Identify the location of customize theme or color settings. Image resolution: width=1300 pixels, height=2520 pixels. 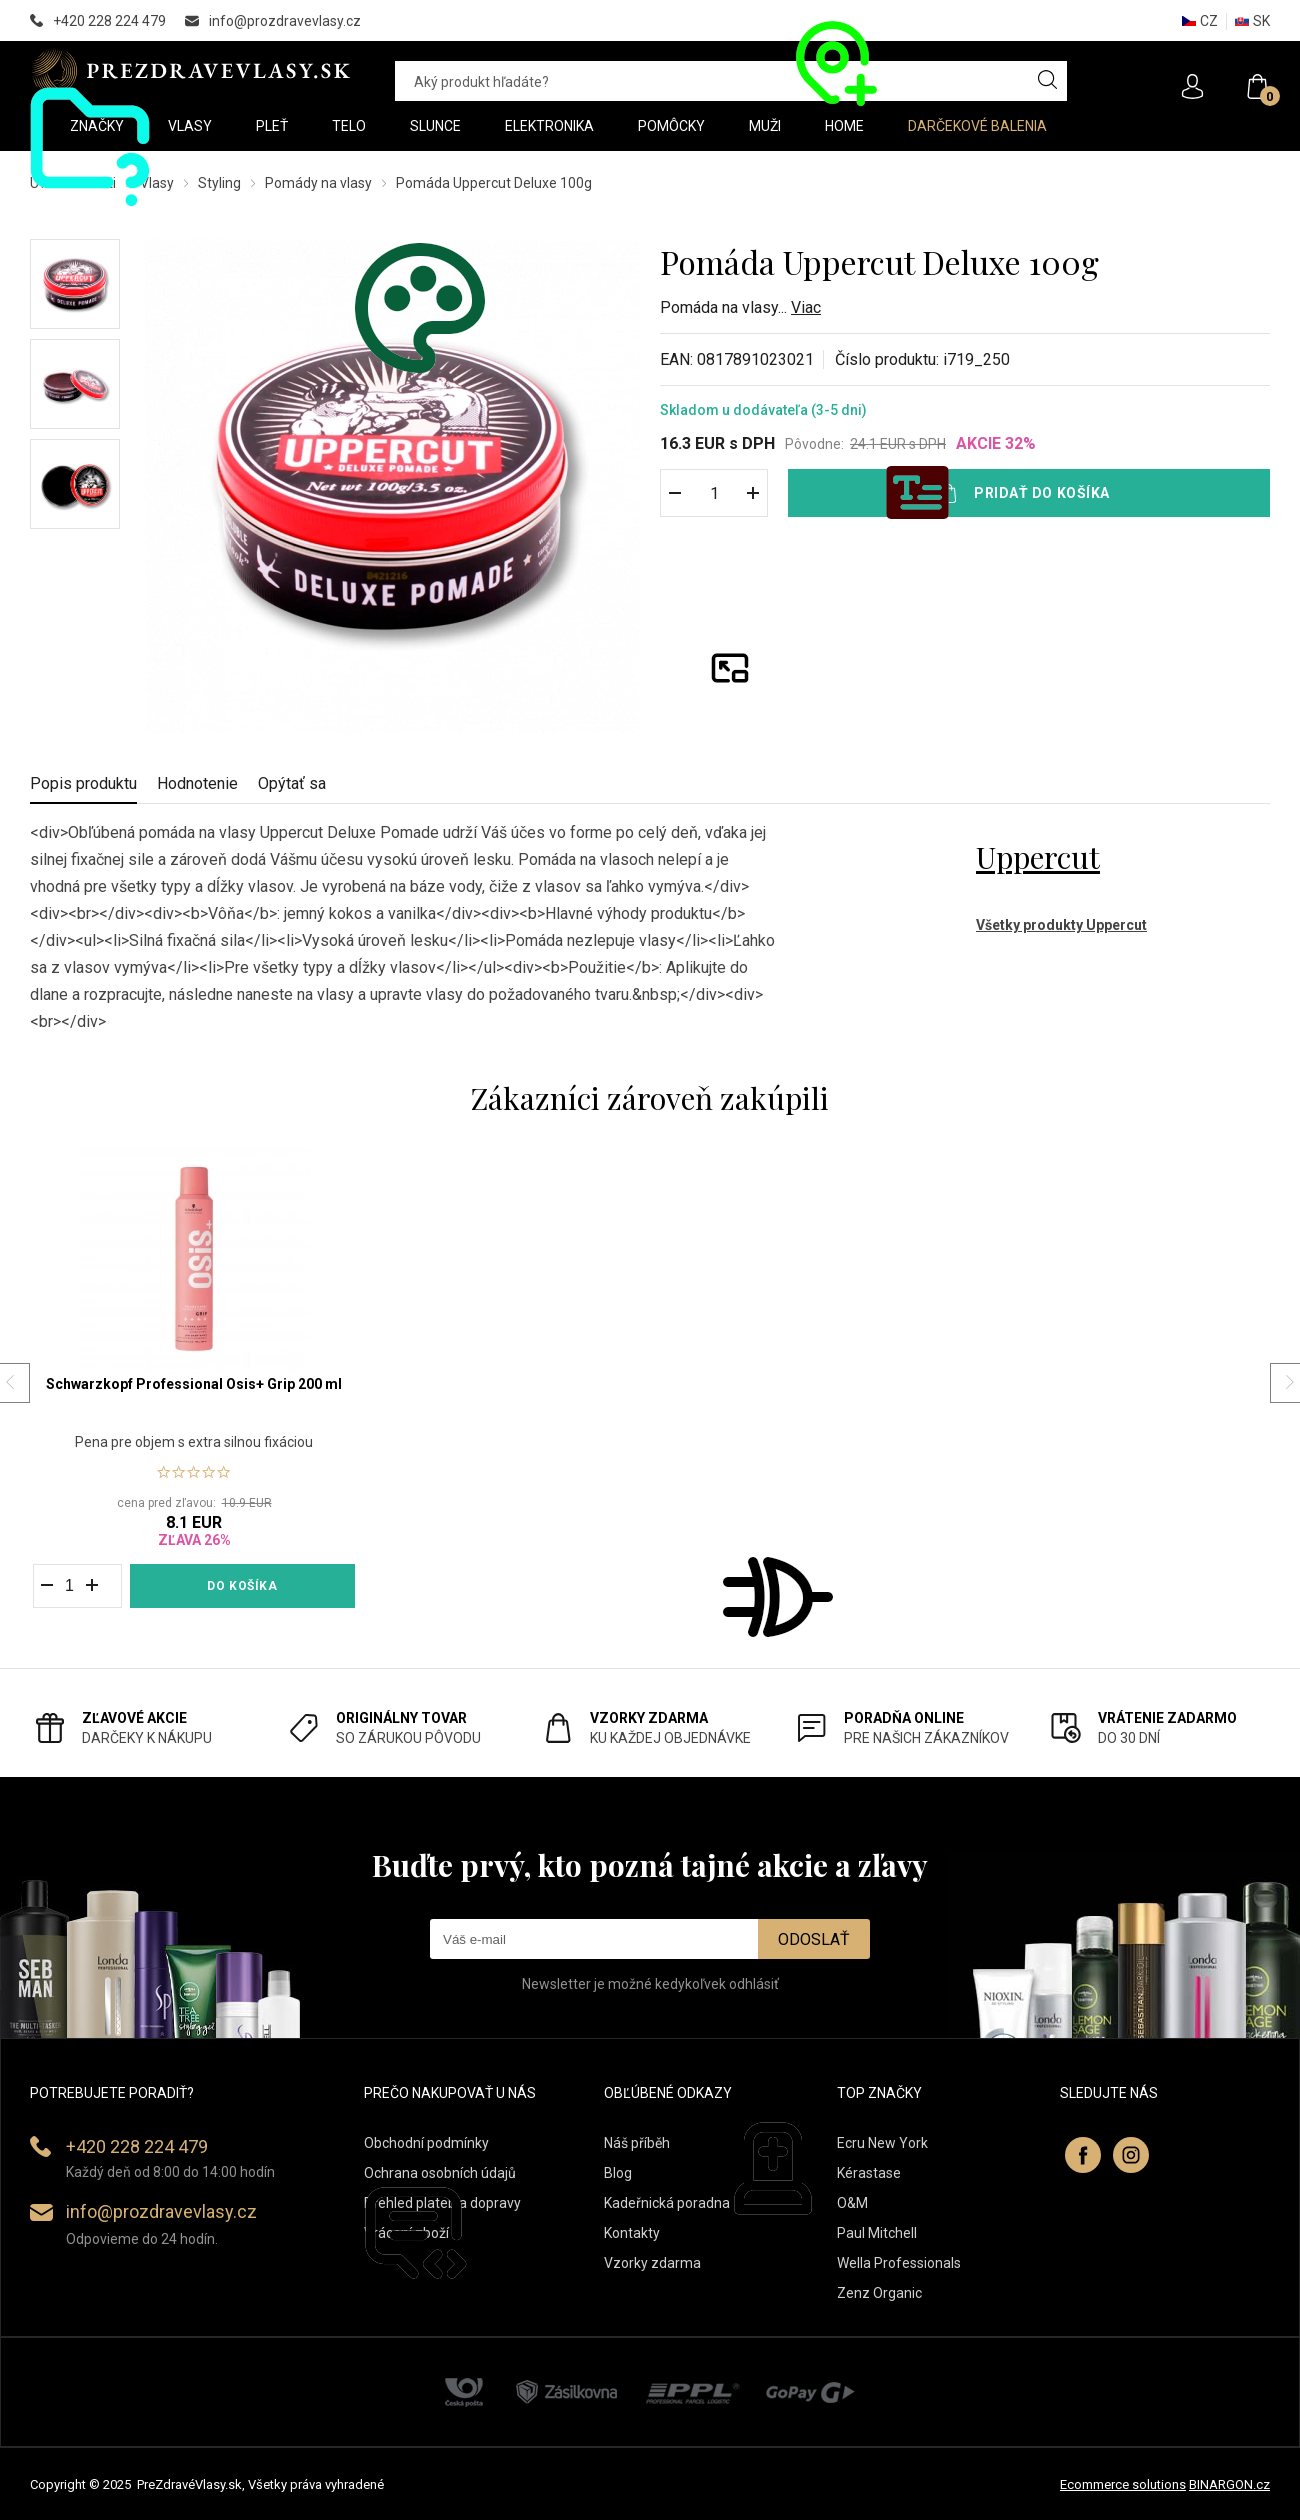
(420, 308).